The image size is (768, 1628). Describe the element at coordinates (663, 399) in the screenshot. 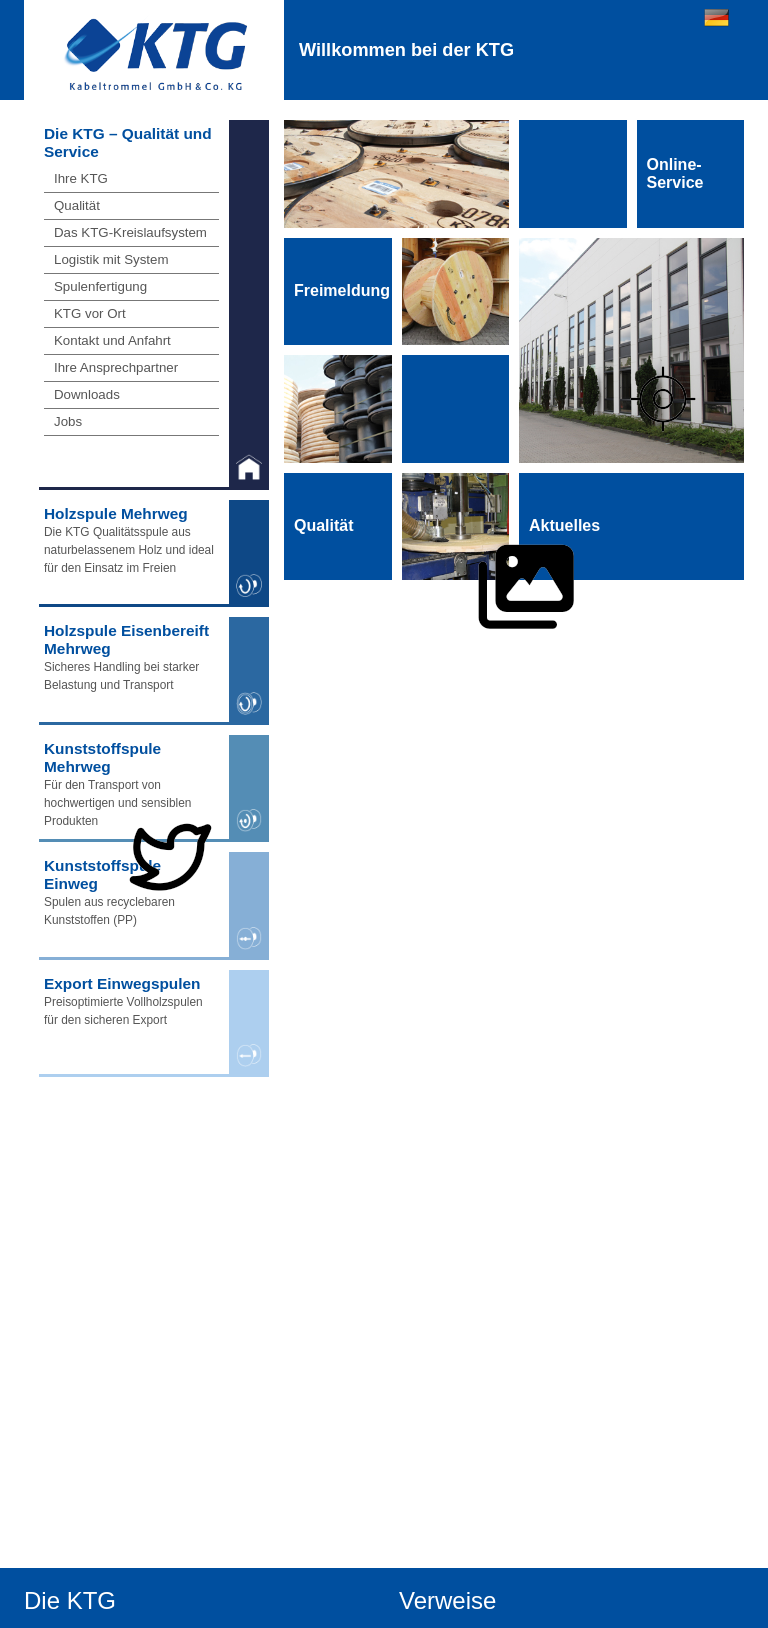

I see `center map on current location` at that location.